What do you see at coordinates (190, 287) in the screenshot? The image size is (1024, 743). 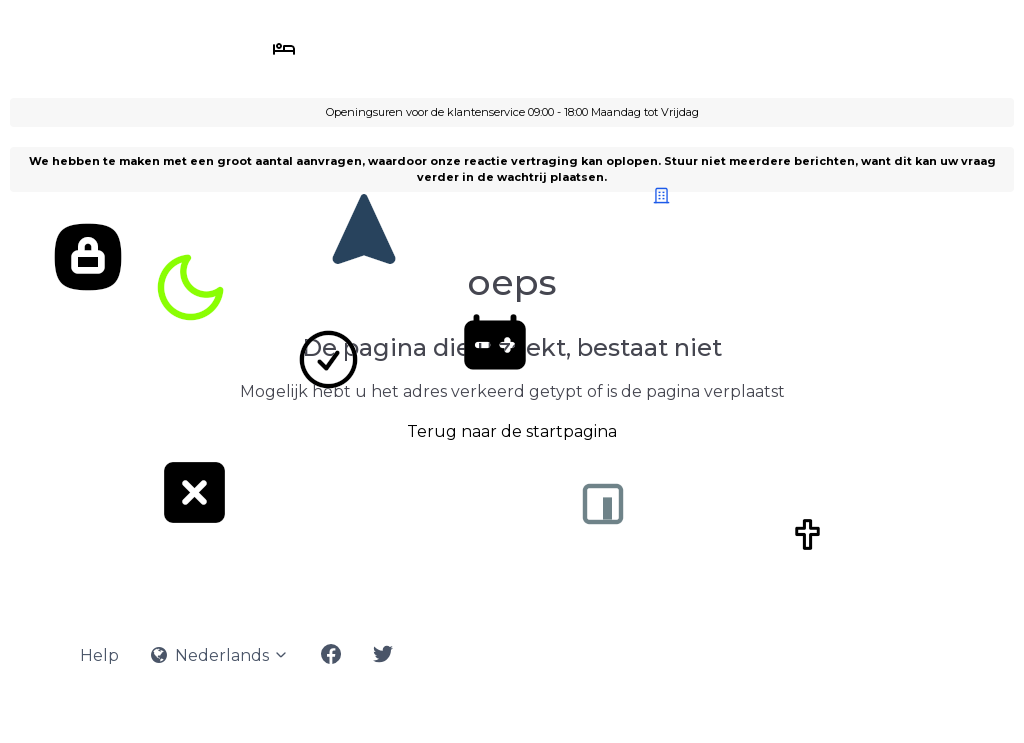 I see `toggle dark mode or night theme` at bounding box center [190, 287].